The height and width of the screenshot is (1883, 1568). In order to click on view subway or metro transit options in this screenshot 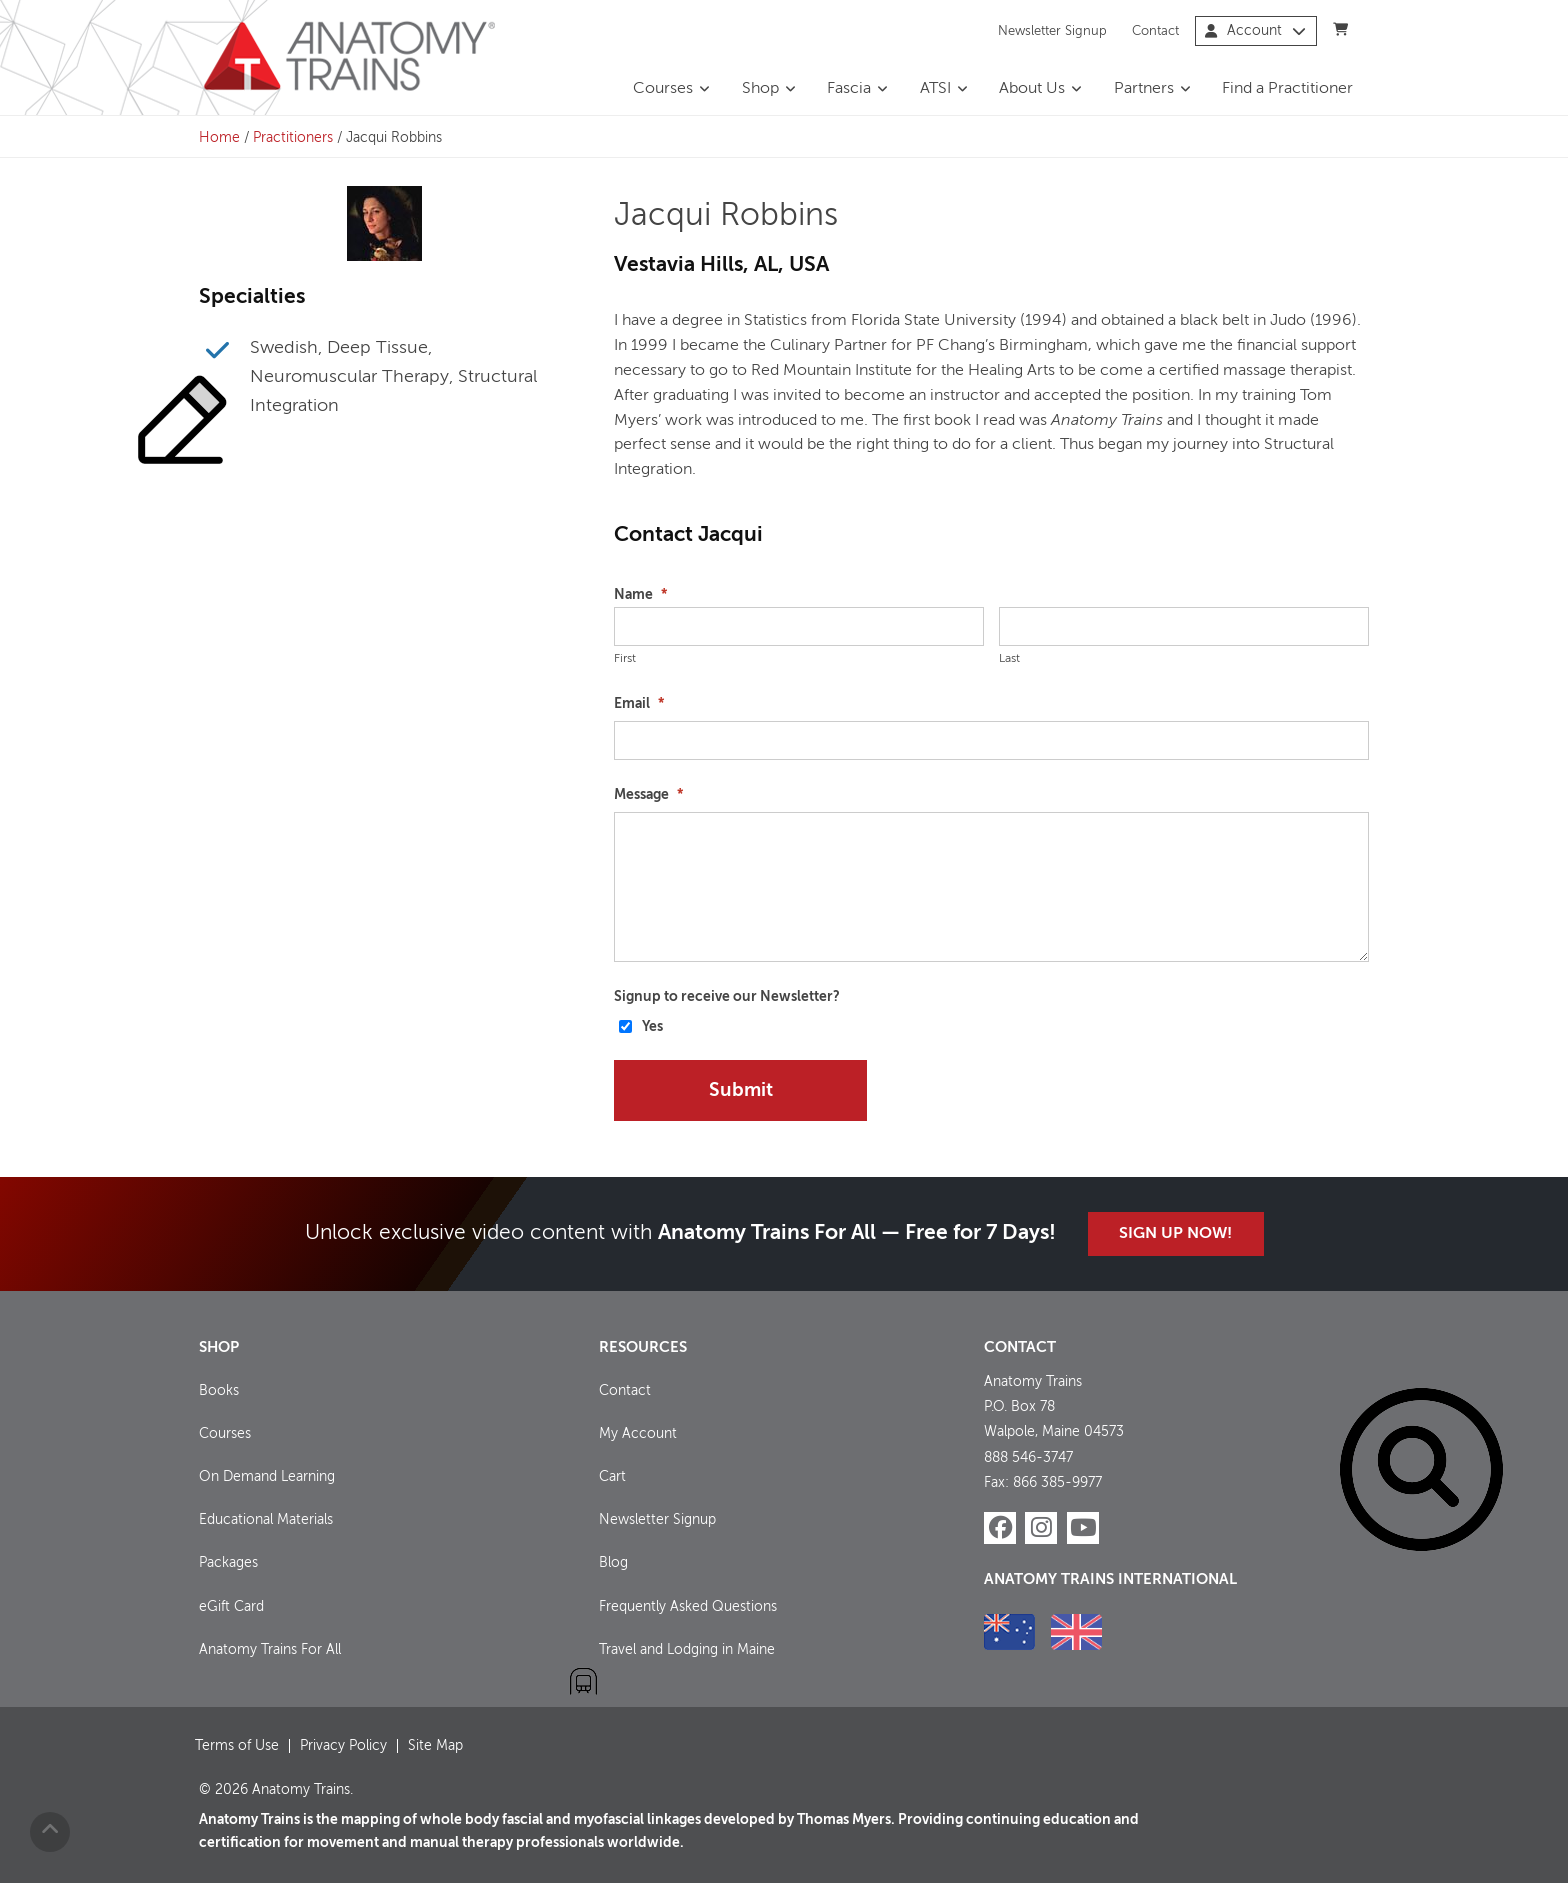, I will do `click(583, 1682)`.